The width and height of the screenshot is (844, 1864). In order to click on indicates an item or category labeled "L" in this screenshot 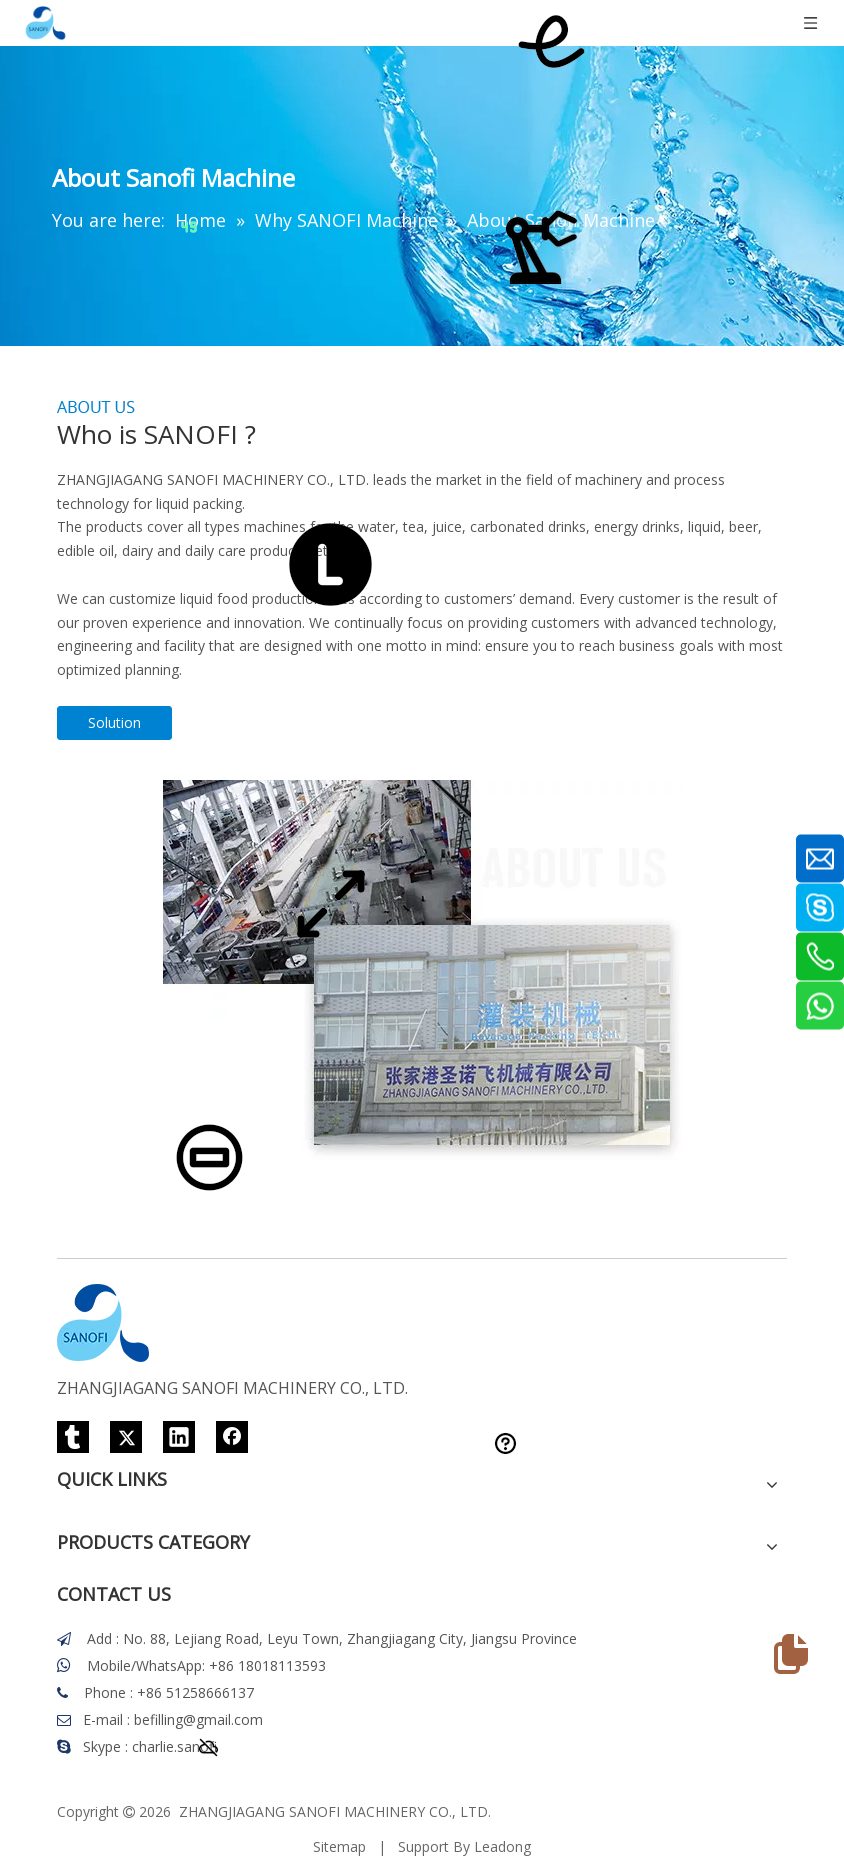, I will do `click(330, 564)`.